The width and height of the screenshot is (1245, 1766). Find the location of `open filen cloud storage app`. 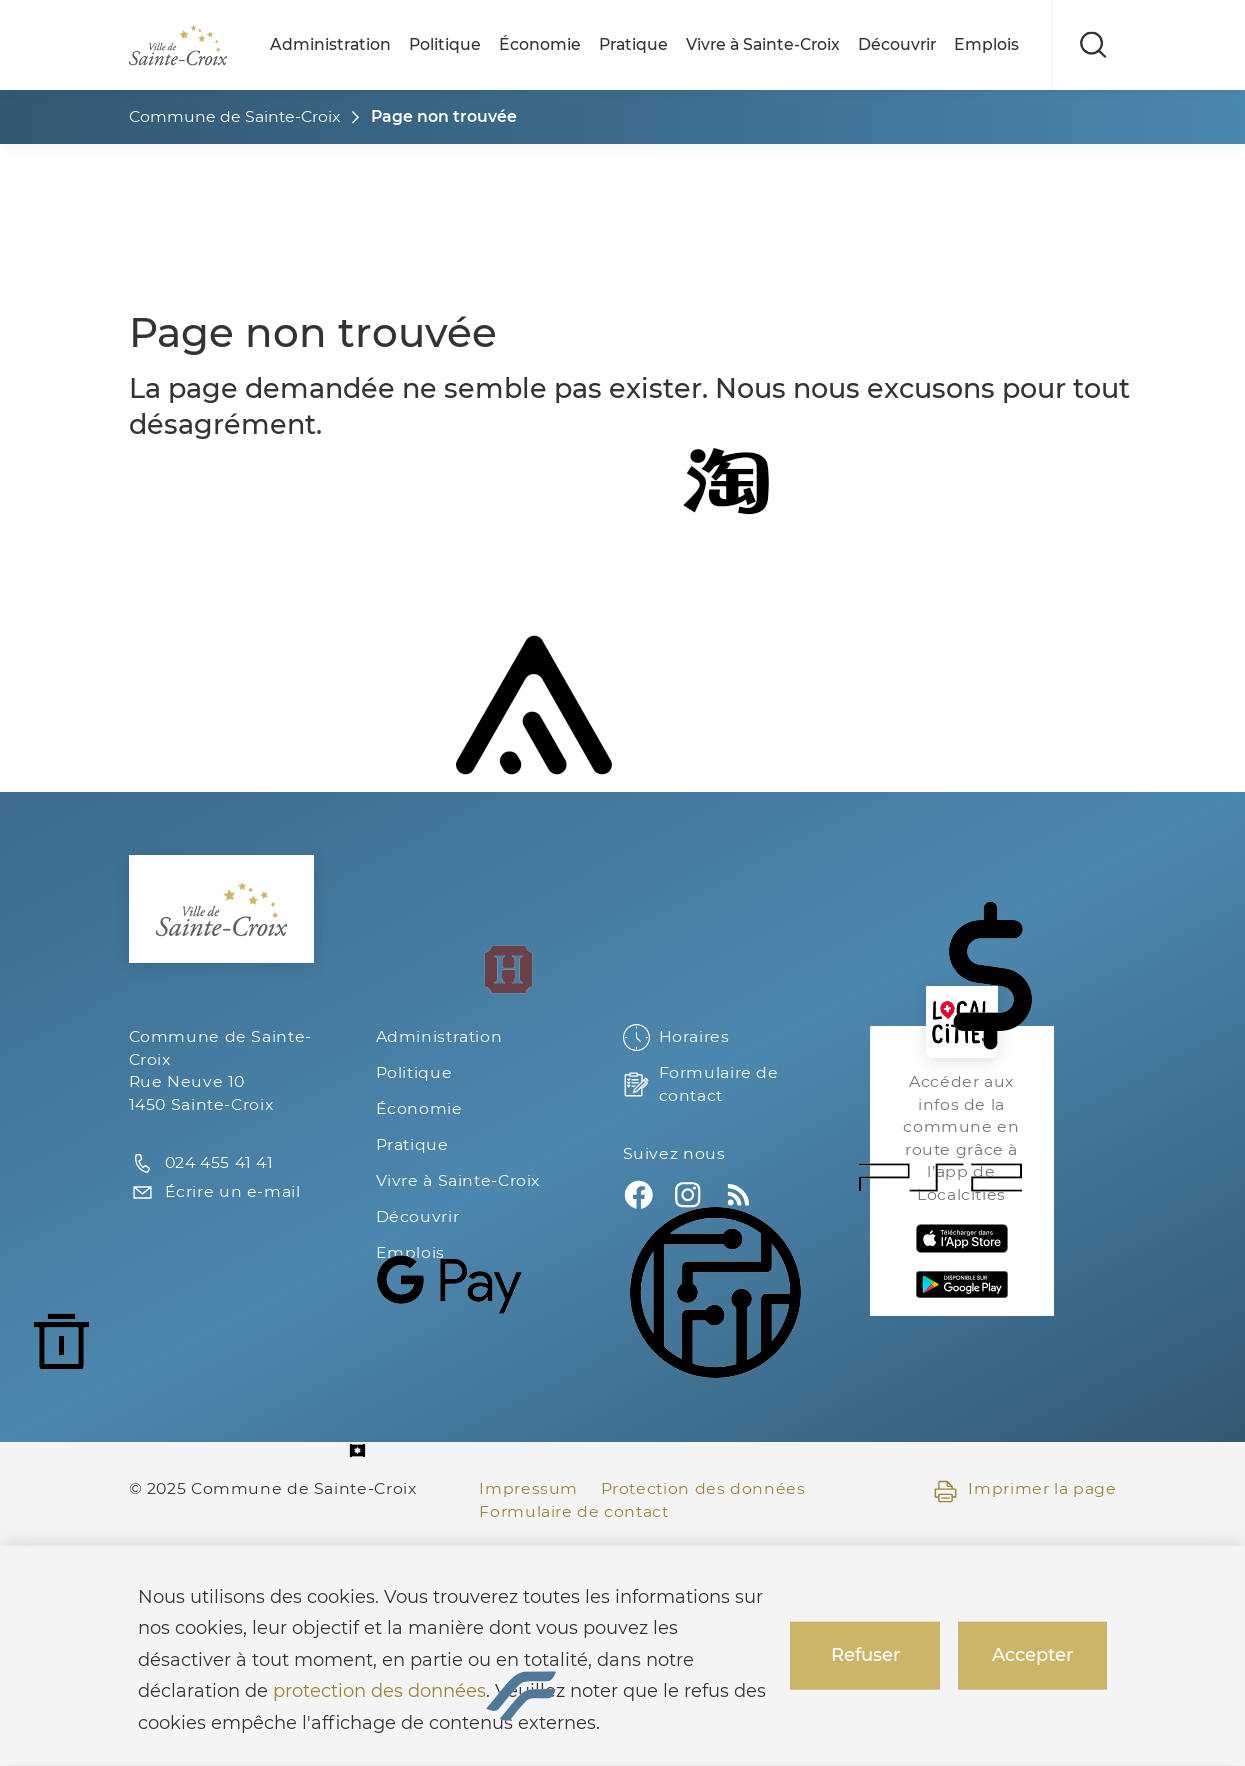

open filen cloud storage app is located at coordinates (715, 1292).